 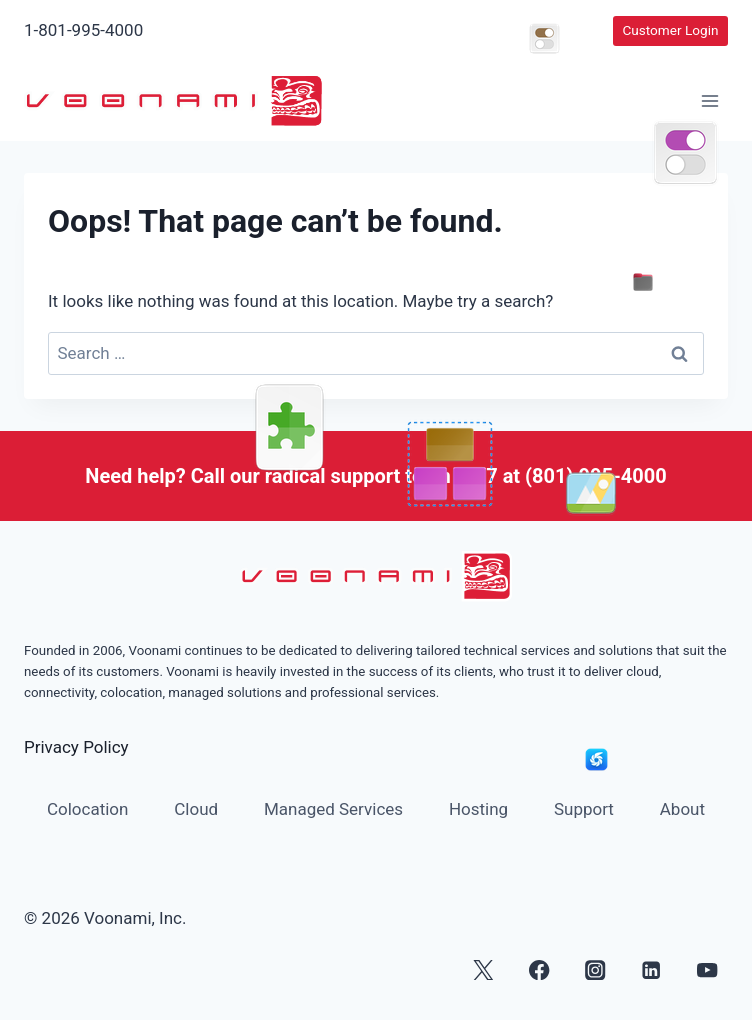 What do you see at coordinates (685, 152) in the screenshot?
I see `open gnome tweaks application` at bounding box center [685, 152].